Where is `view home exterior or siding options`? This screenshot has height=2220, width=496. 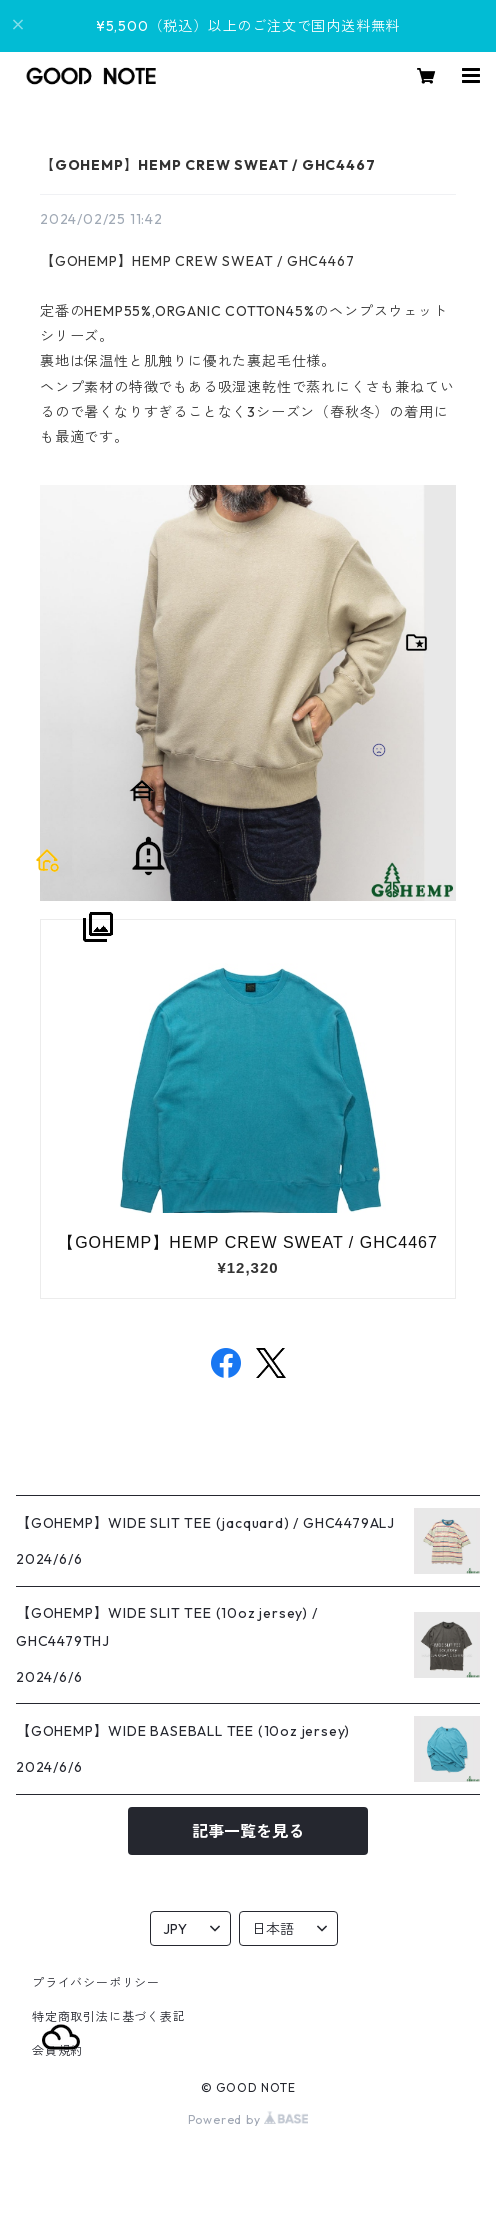 view home exterior or siding options is located at coordinates (142, 791).